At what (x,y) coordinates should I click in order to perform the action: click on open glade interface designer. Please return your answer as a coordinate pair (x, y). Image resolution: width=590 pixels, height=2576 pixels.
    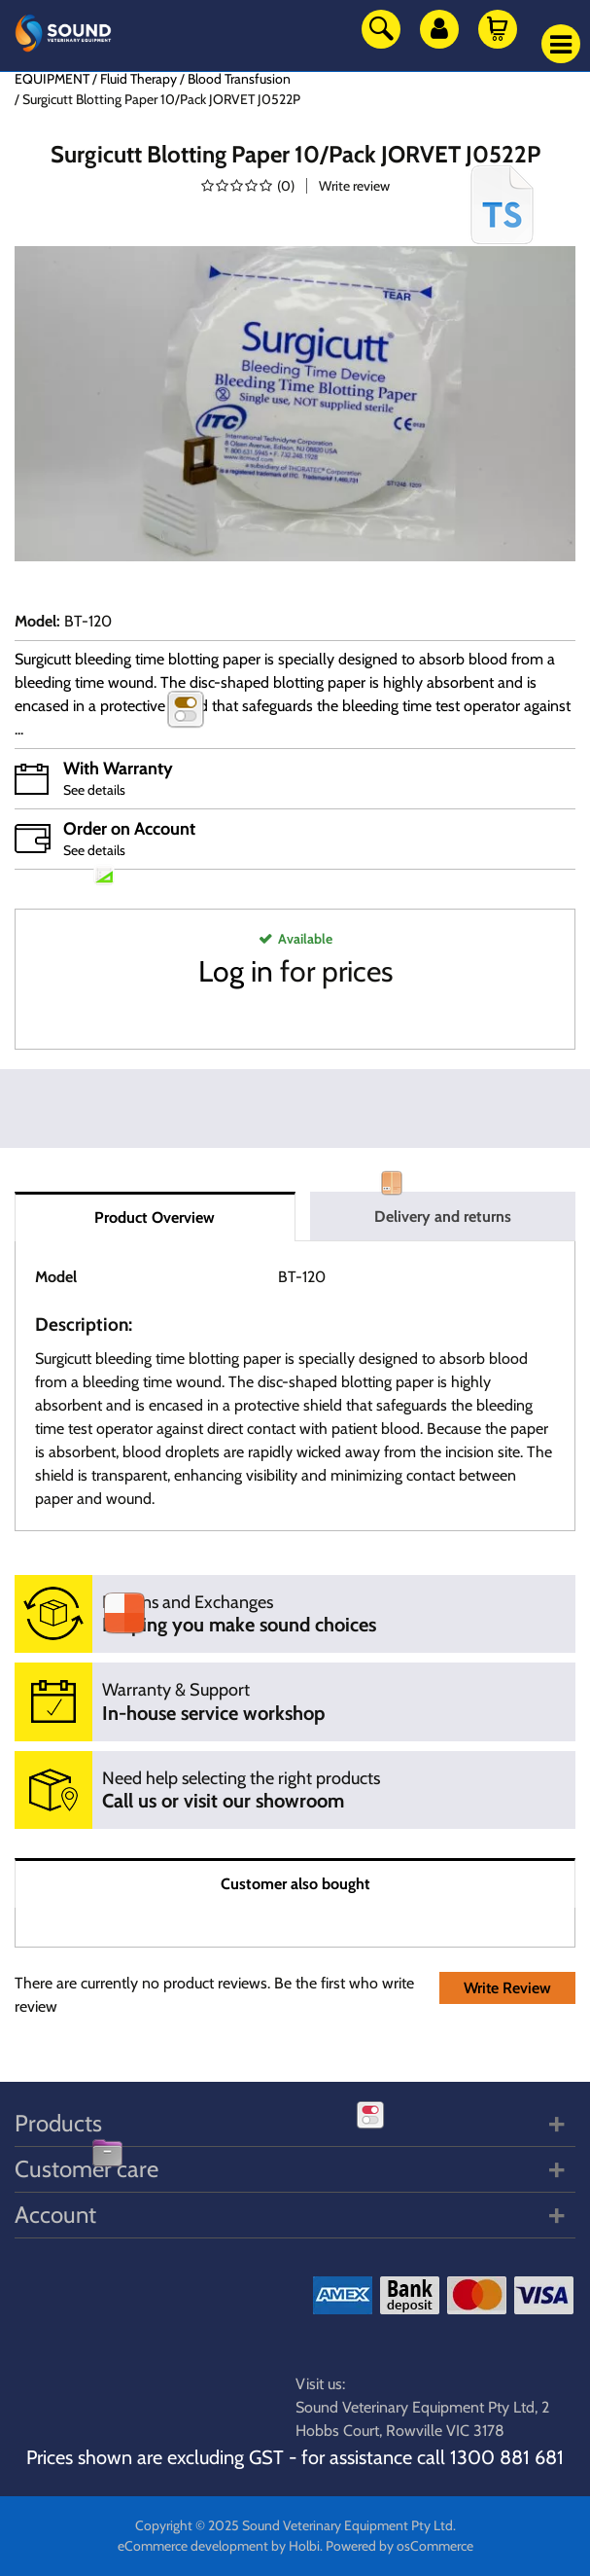
    Looking at the image, I should click on (104, 875).